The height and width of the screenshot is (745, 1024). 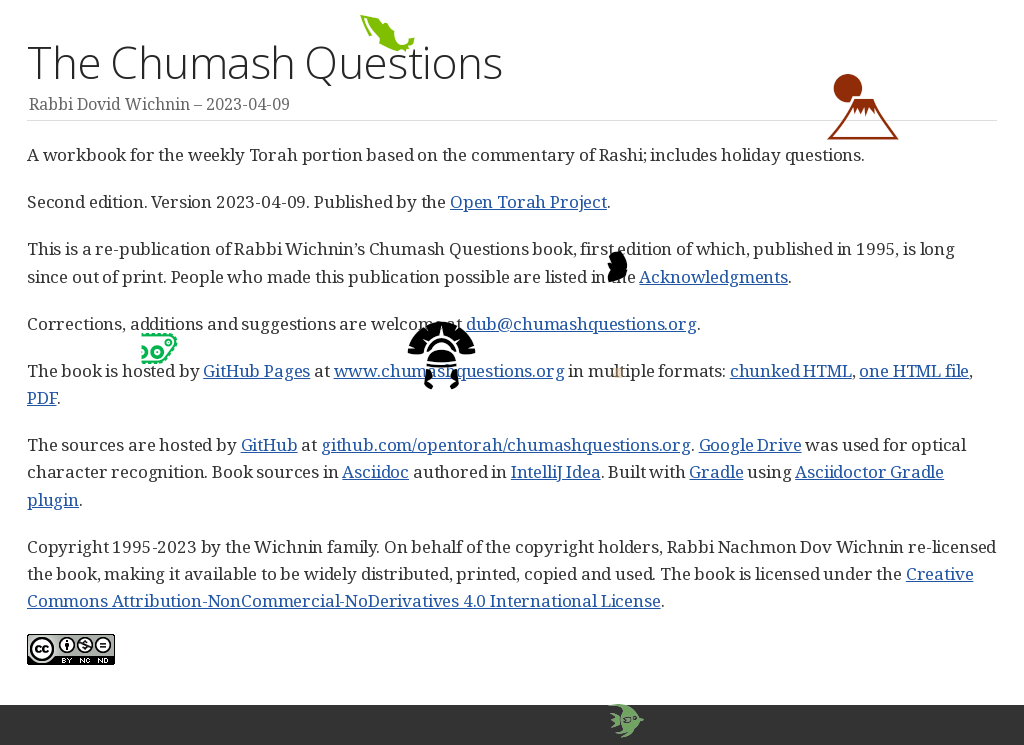 I want to click on select tank or tracked vehicle in a game, so click(x=159, y=348).